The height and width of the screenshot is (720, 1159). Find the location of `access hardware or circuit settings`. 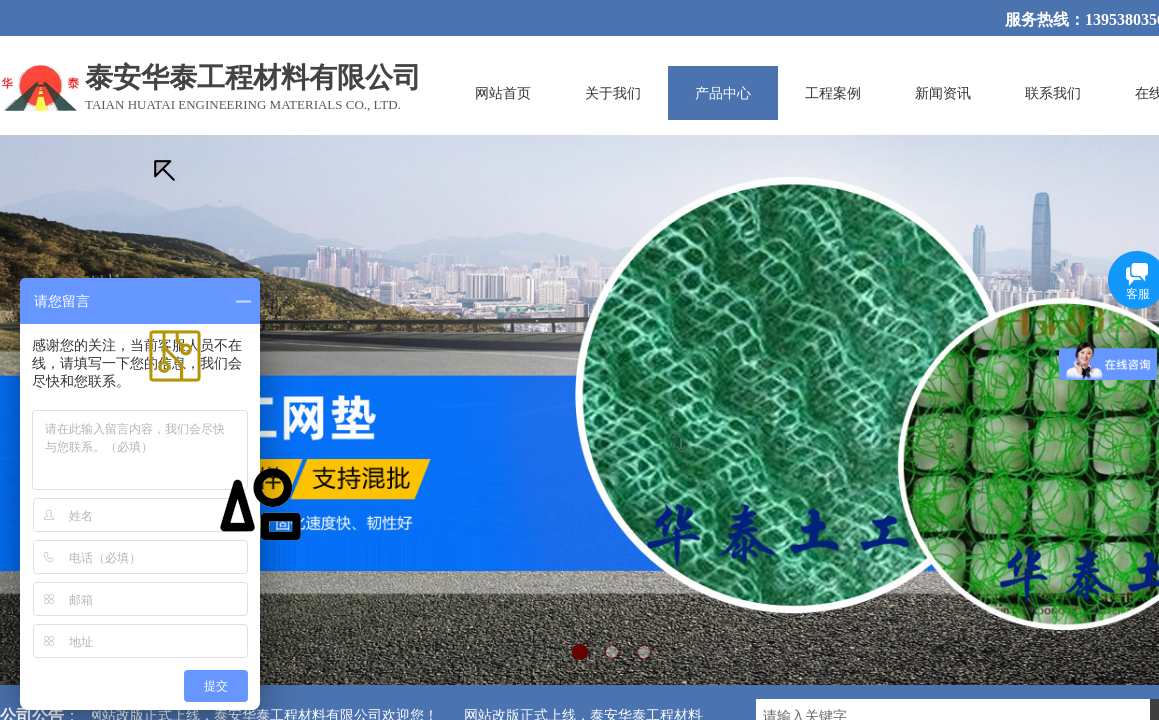

access hardware or circuit settings is located at coordinates (175, 356).